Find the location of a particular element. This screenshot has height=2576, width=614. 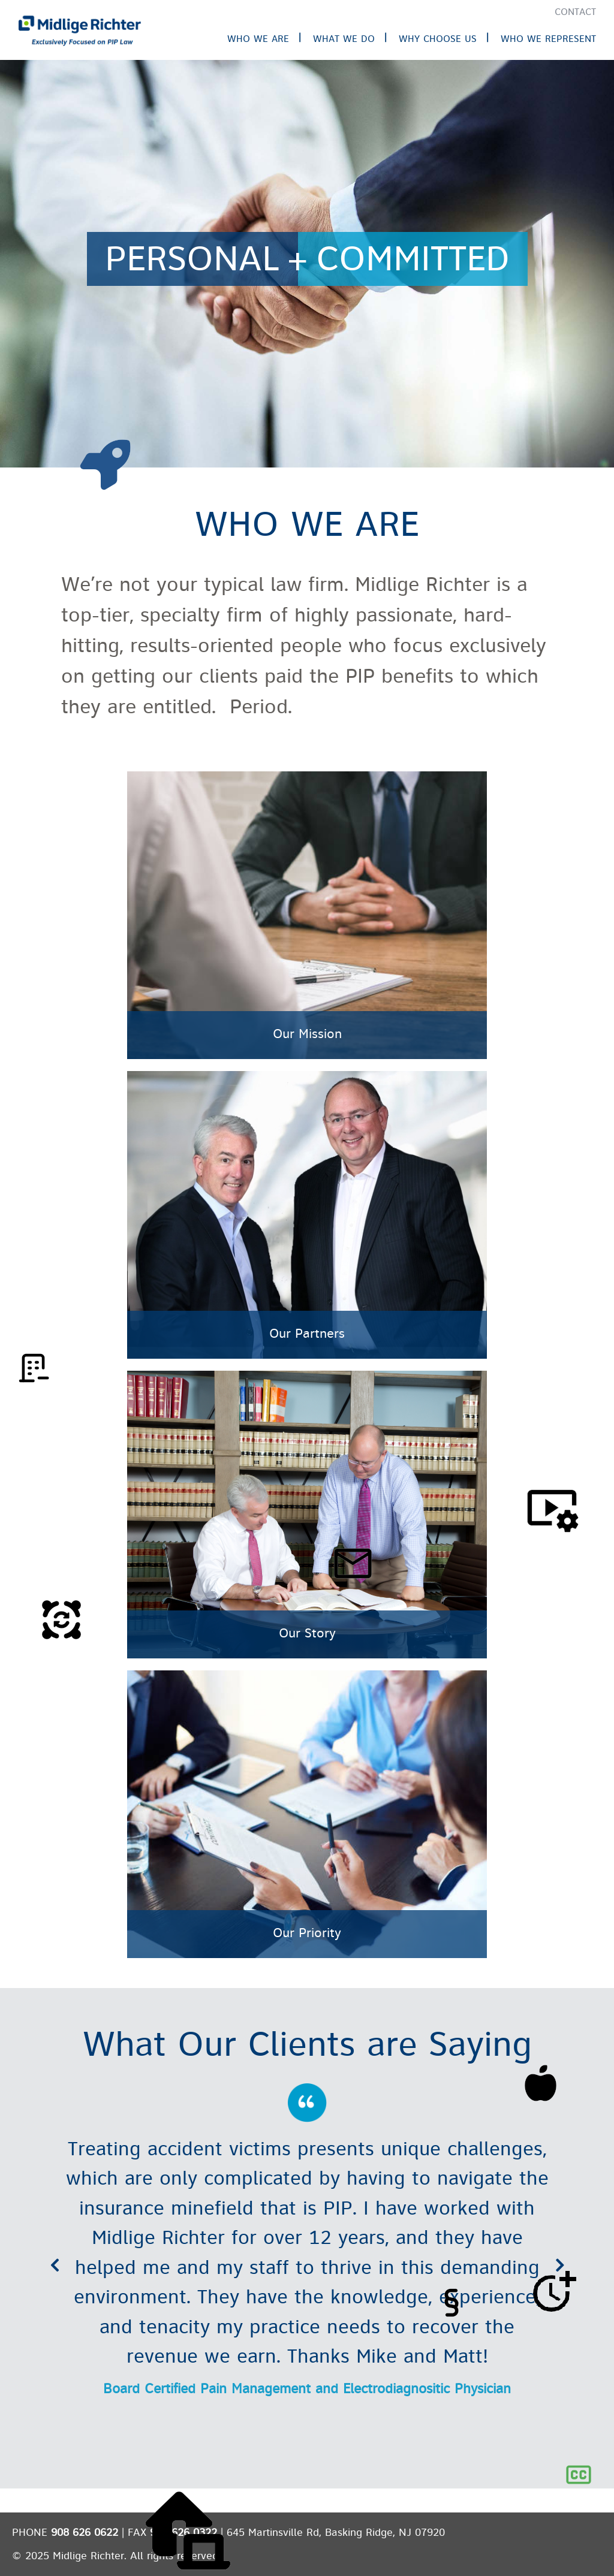

add more time to a timer or deadline is located at coordinates (553, 2291).